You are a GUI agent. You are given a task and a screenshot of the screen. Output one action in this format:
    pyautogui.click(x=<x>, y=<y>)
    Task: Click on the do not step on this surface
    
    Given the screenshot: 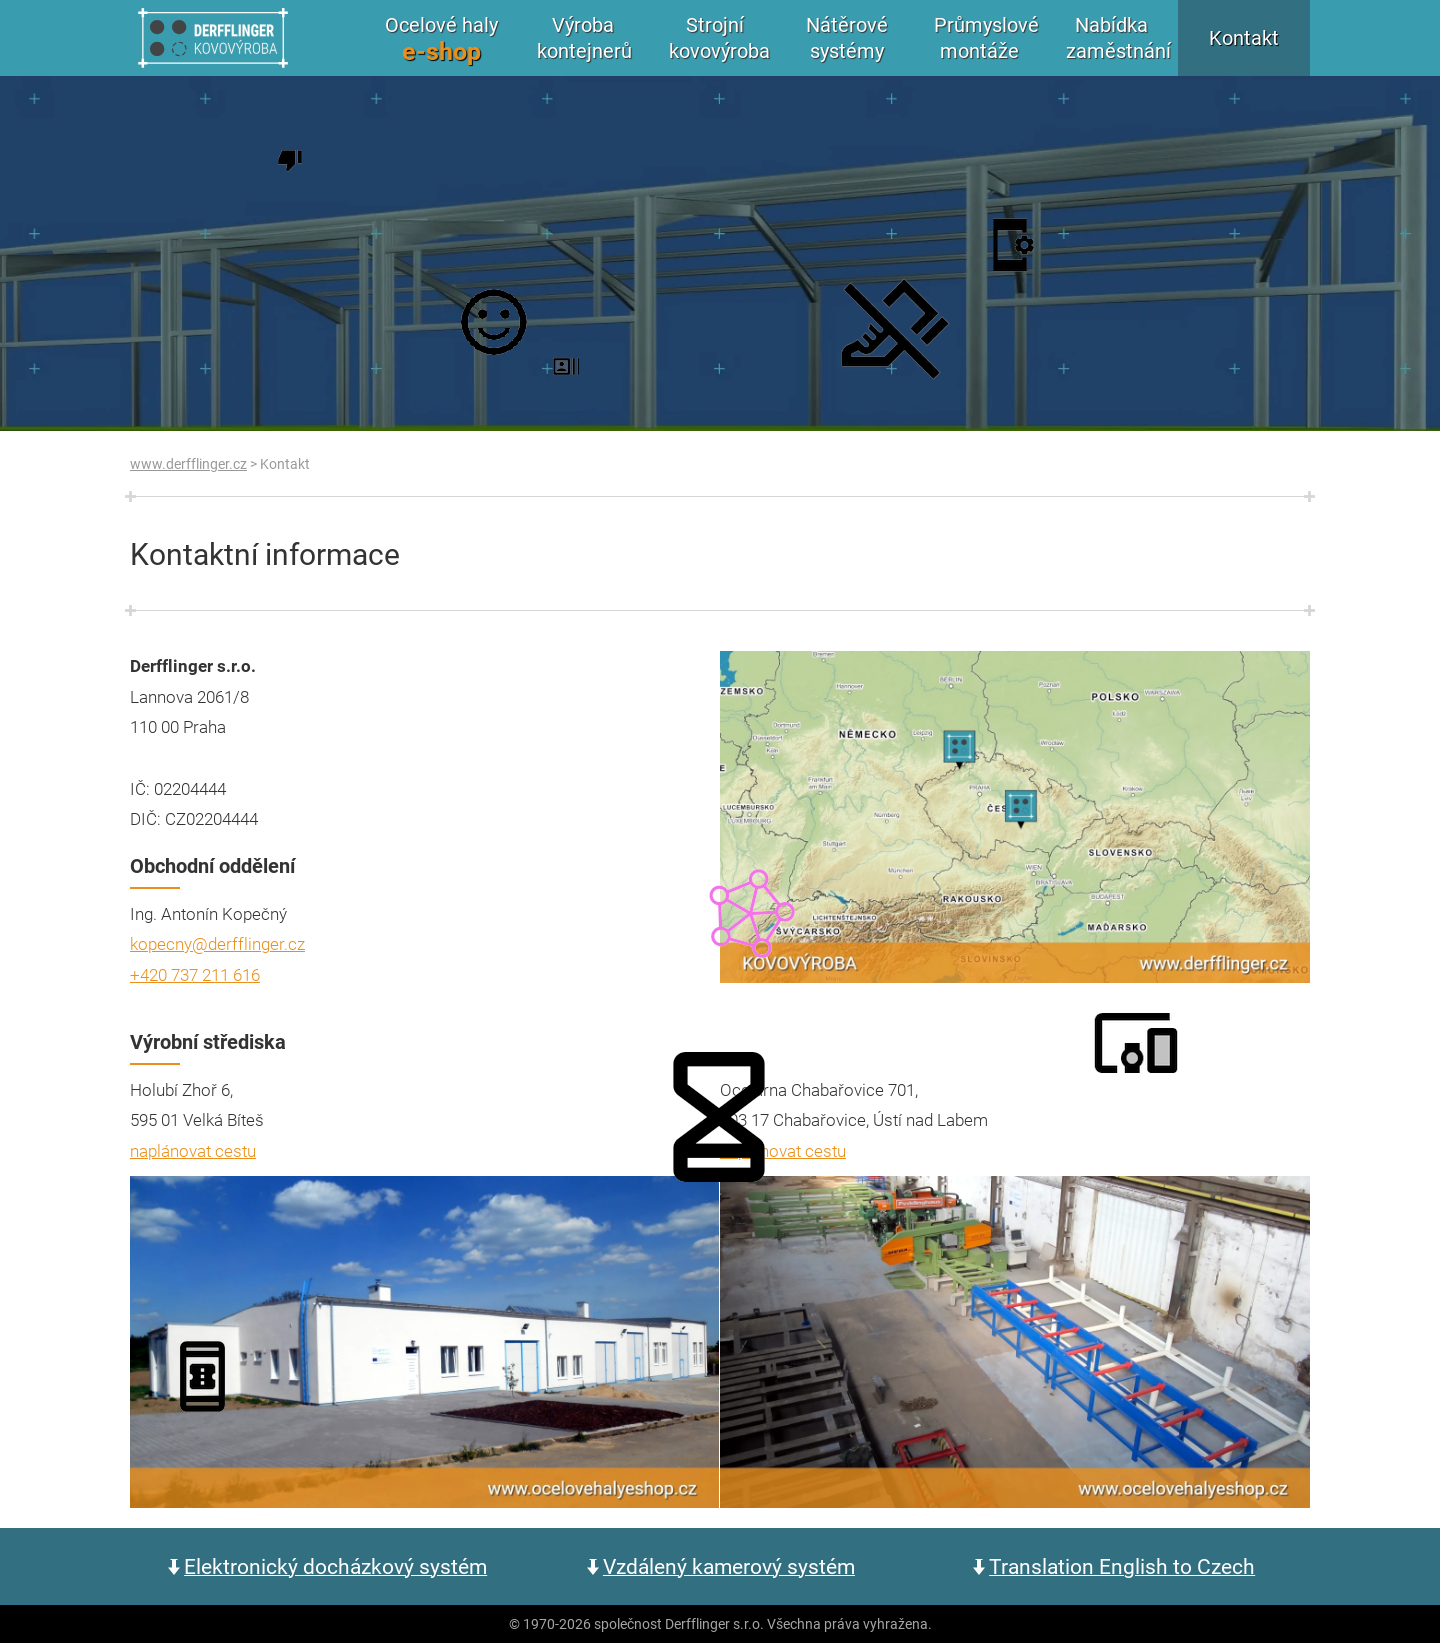 What is the action you would take?
    pyautogui.click(x=895, y=327)
    